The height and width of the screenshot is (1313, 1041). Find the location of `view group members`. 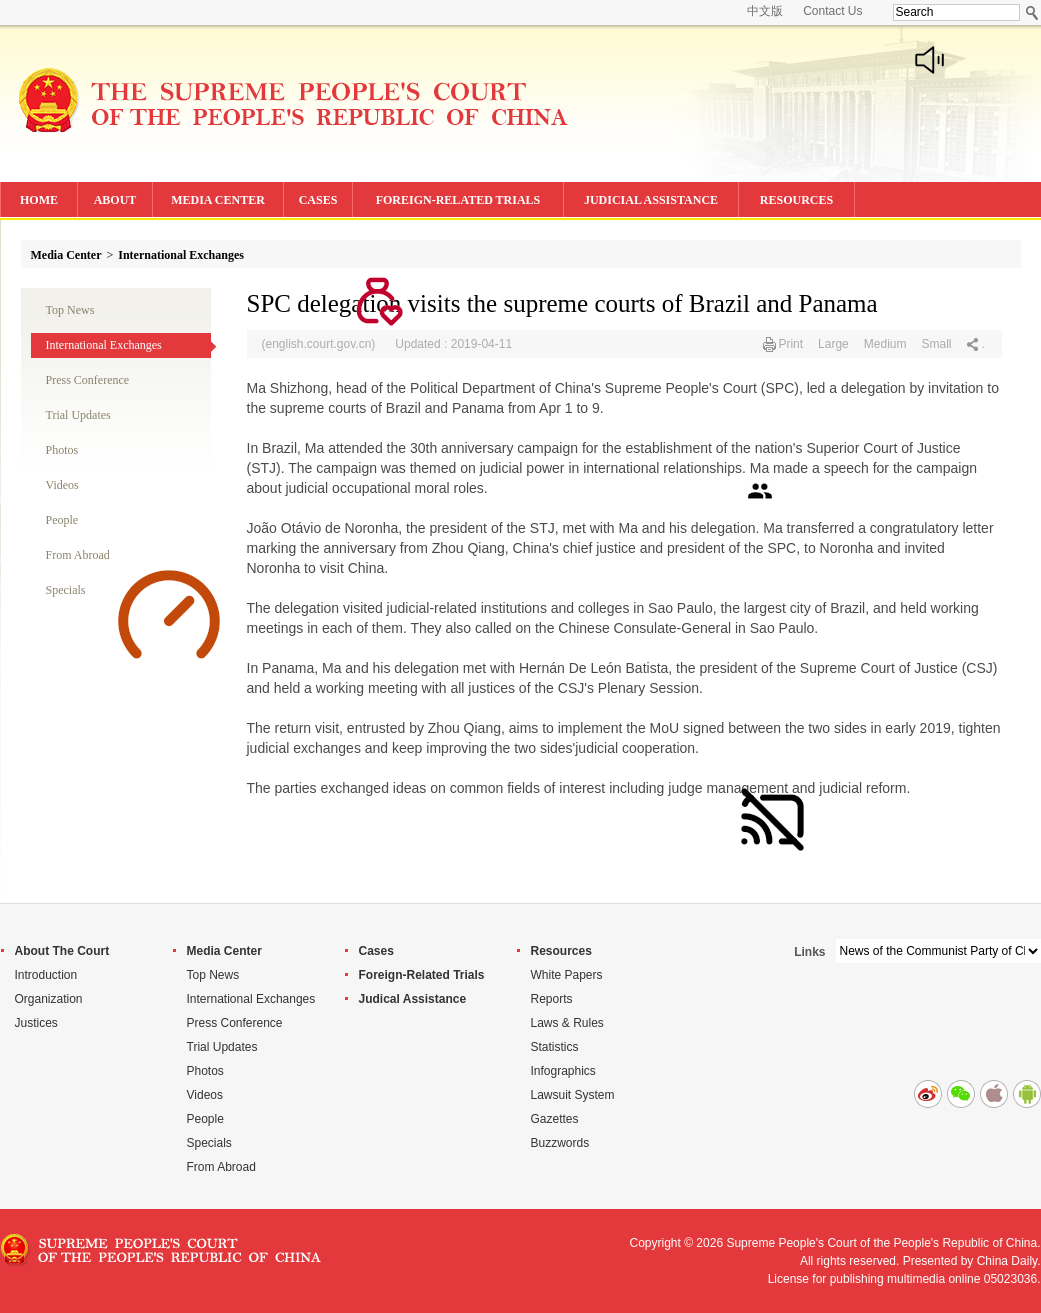

view group members is located at coordinates (760, 491).